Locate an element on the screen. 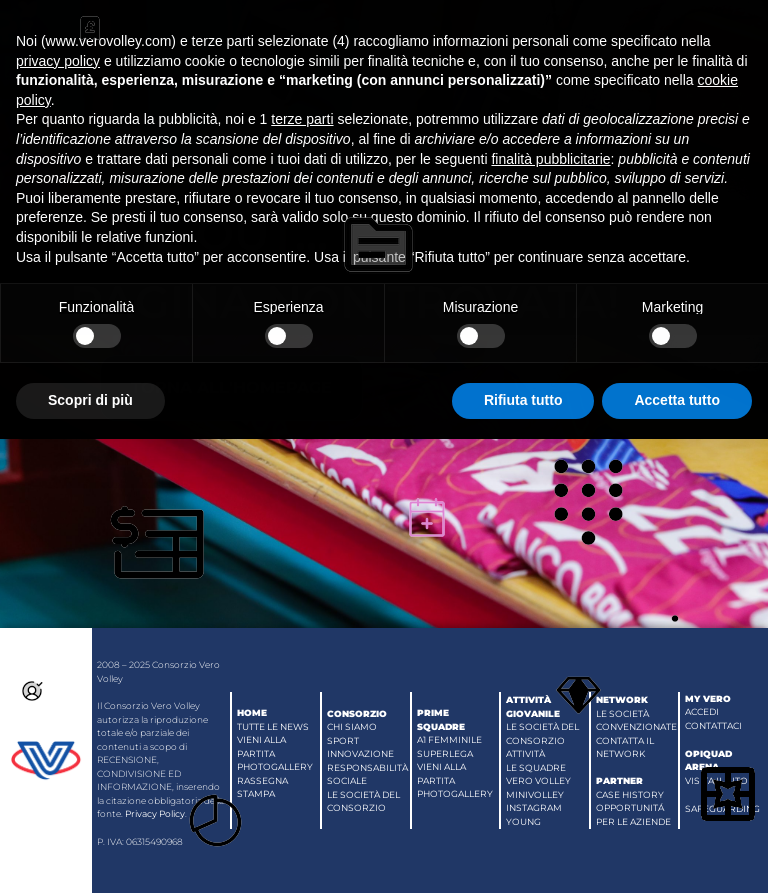 The height and width of the screenshot is (893, 768). open numeric keypad for input is located at coordinates (588, 500).